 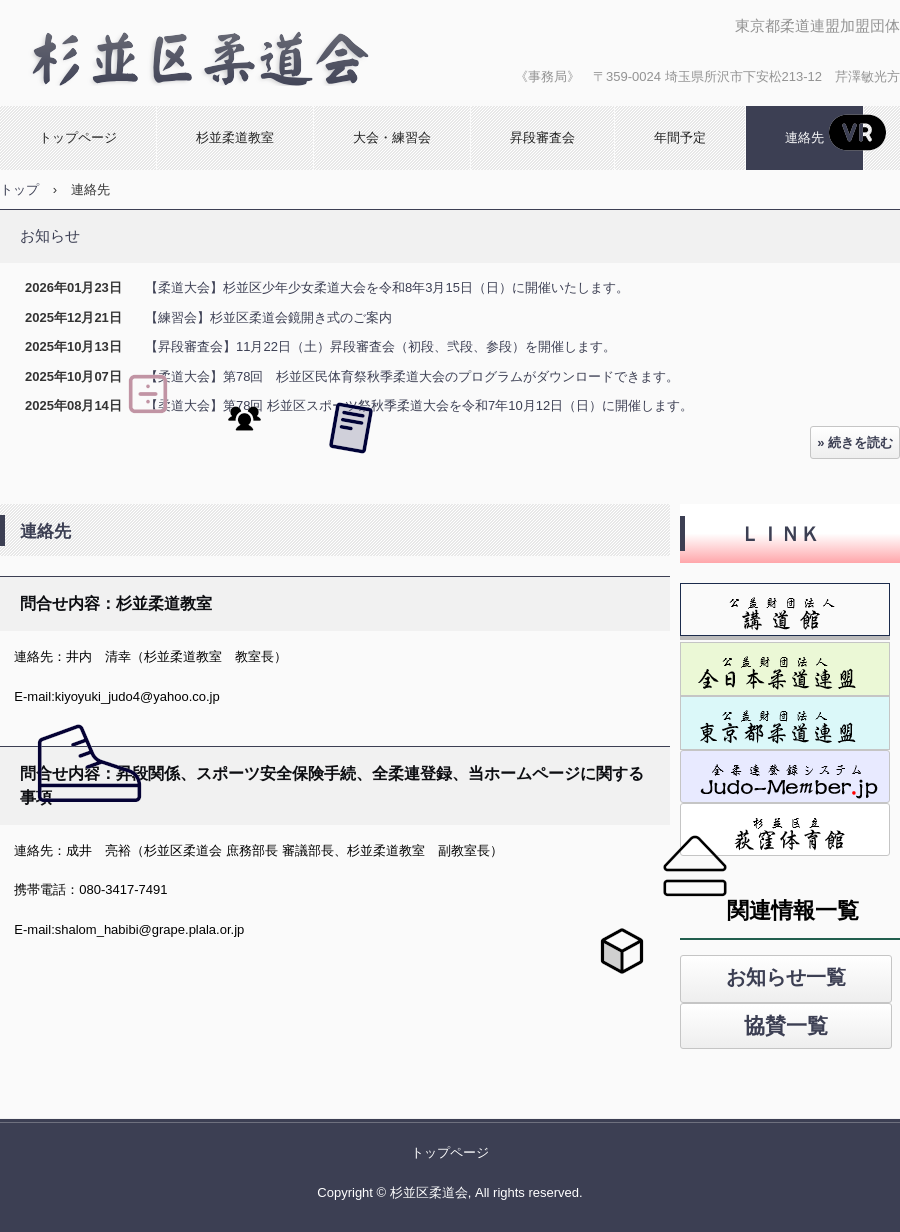 What do you see at coordinates (148, 394) in the screenshot?
I see `perform division calculation` at bounding box center [148, 394].